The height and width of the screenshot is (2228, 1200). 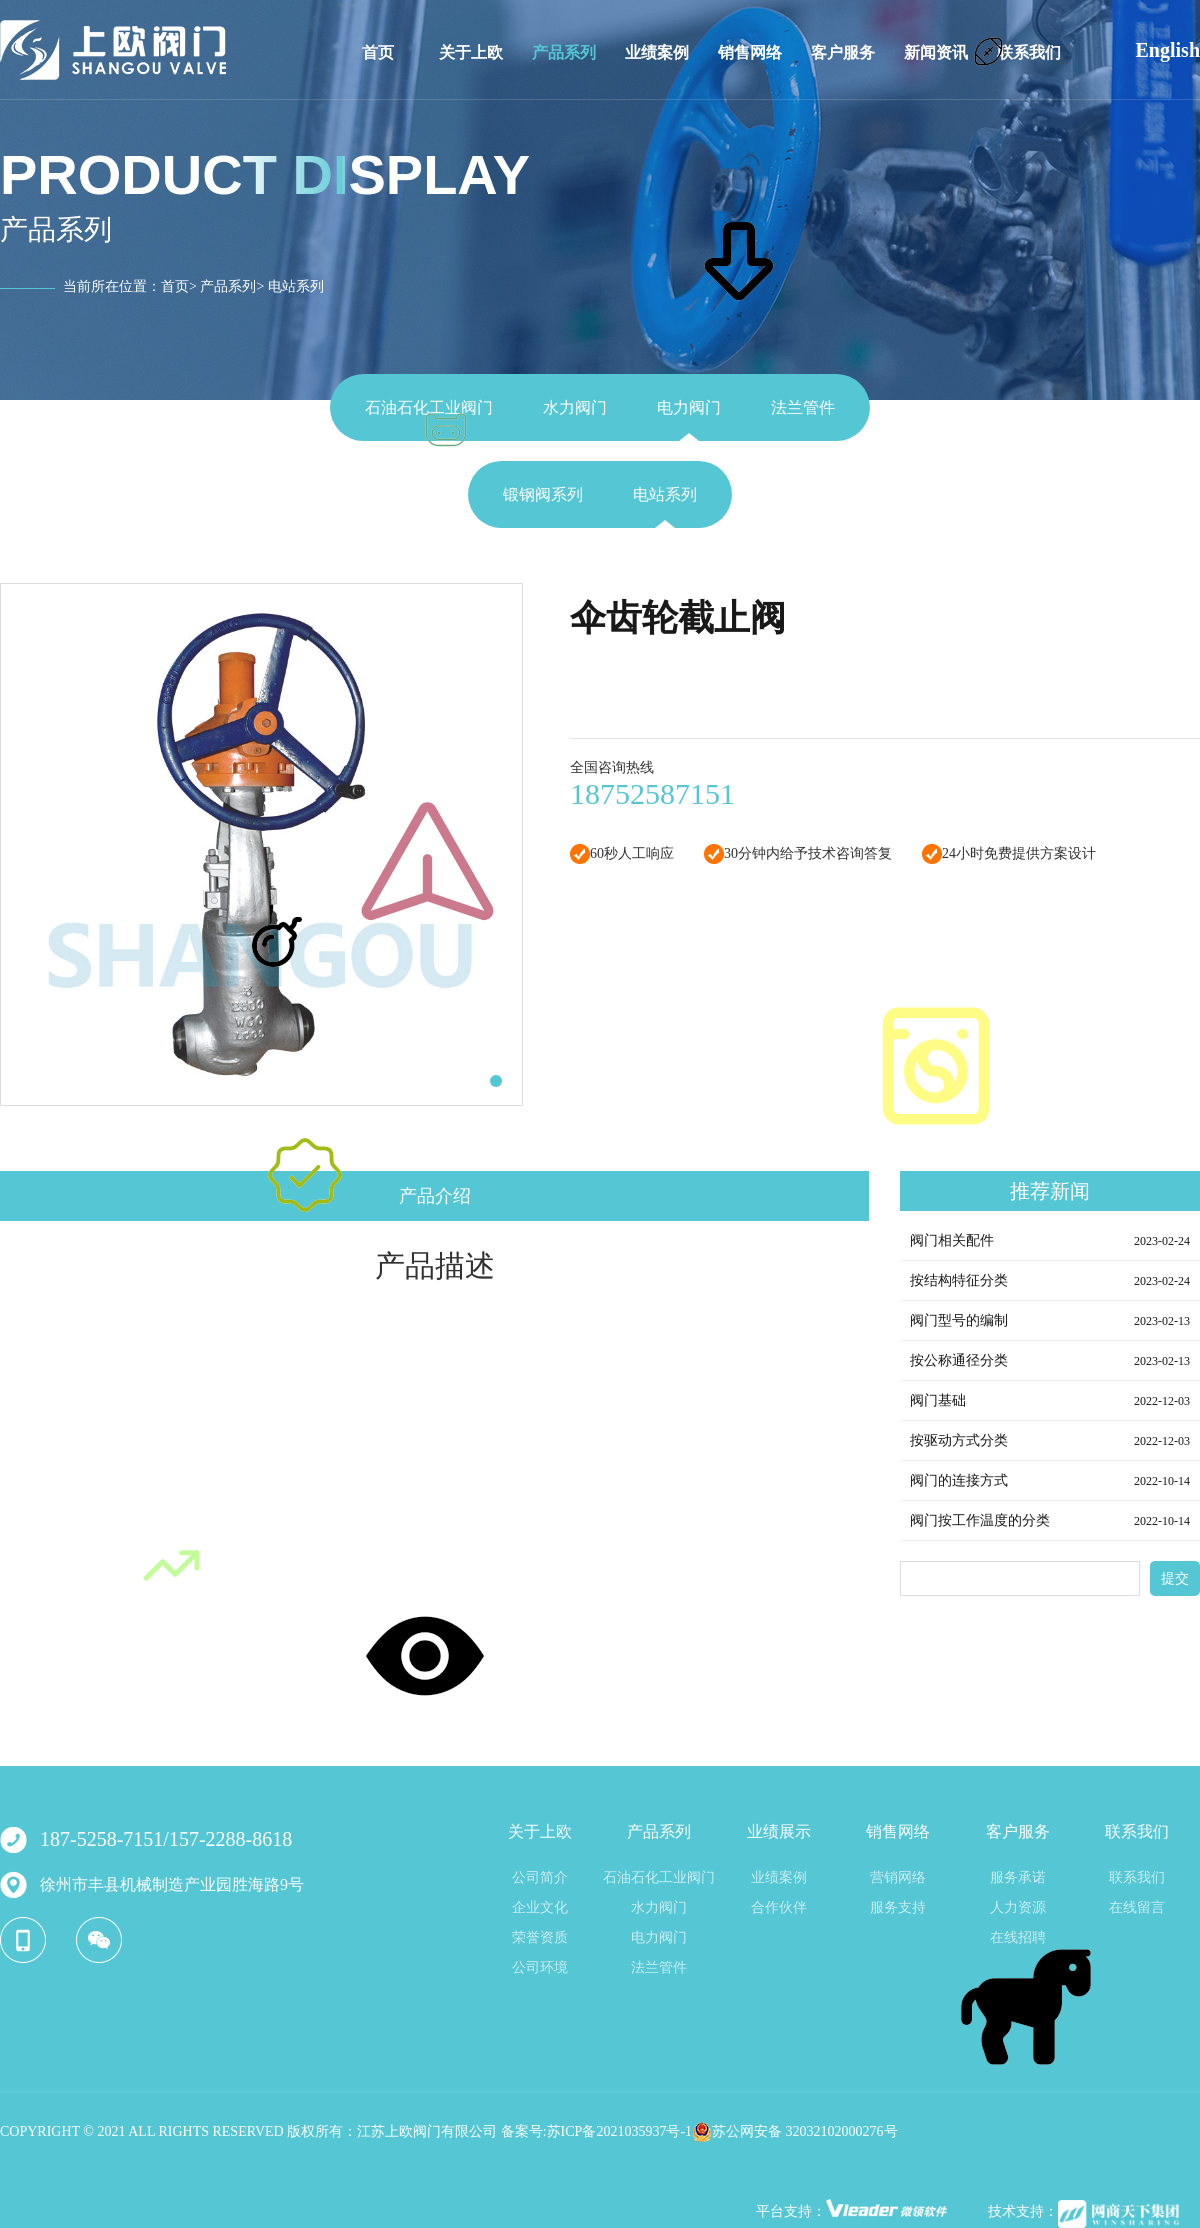 I want to click on access laundry or appliance settings, so click(x=936, y=1066).